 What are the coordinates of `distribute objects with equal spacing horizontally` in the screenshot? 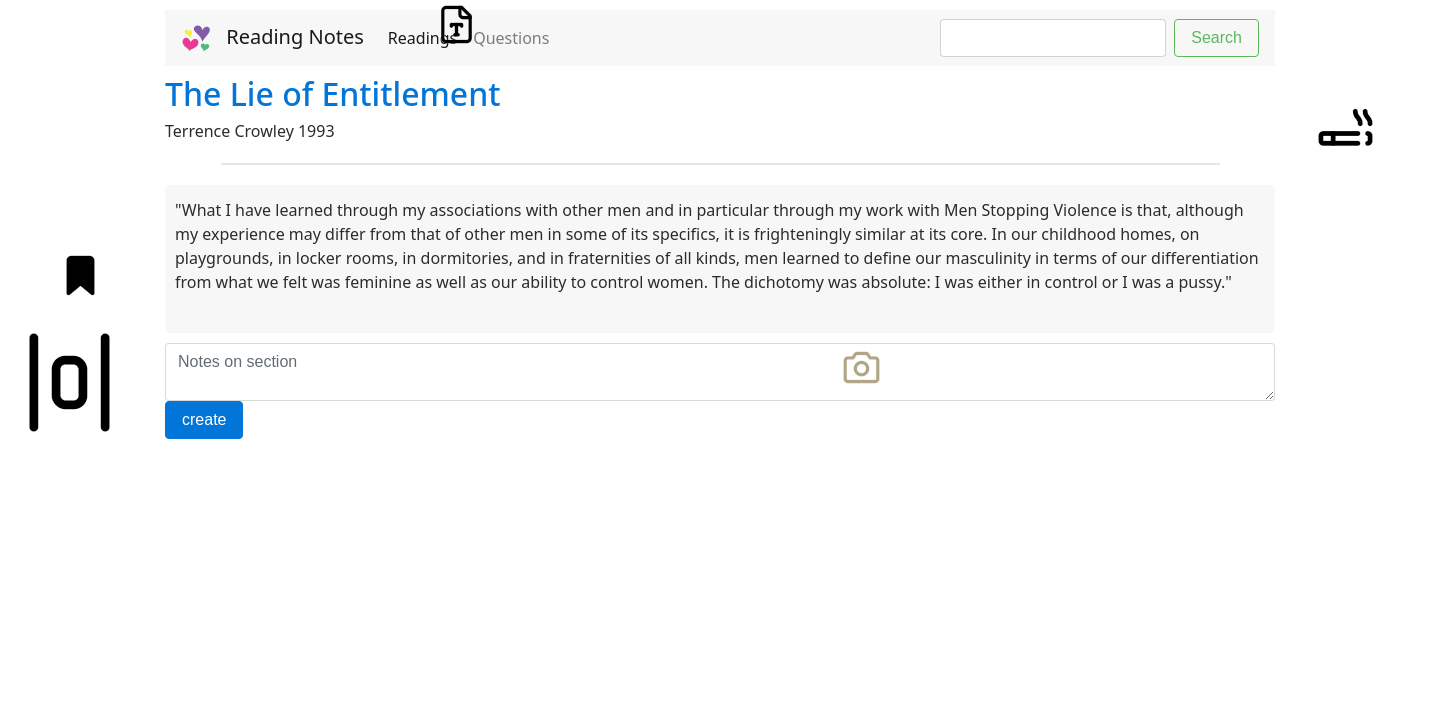 It's located at (69, 382).